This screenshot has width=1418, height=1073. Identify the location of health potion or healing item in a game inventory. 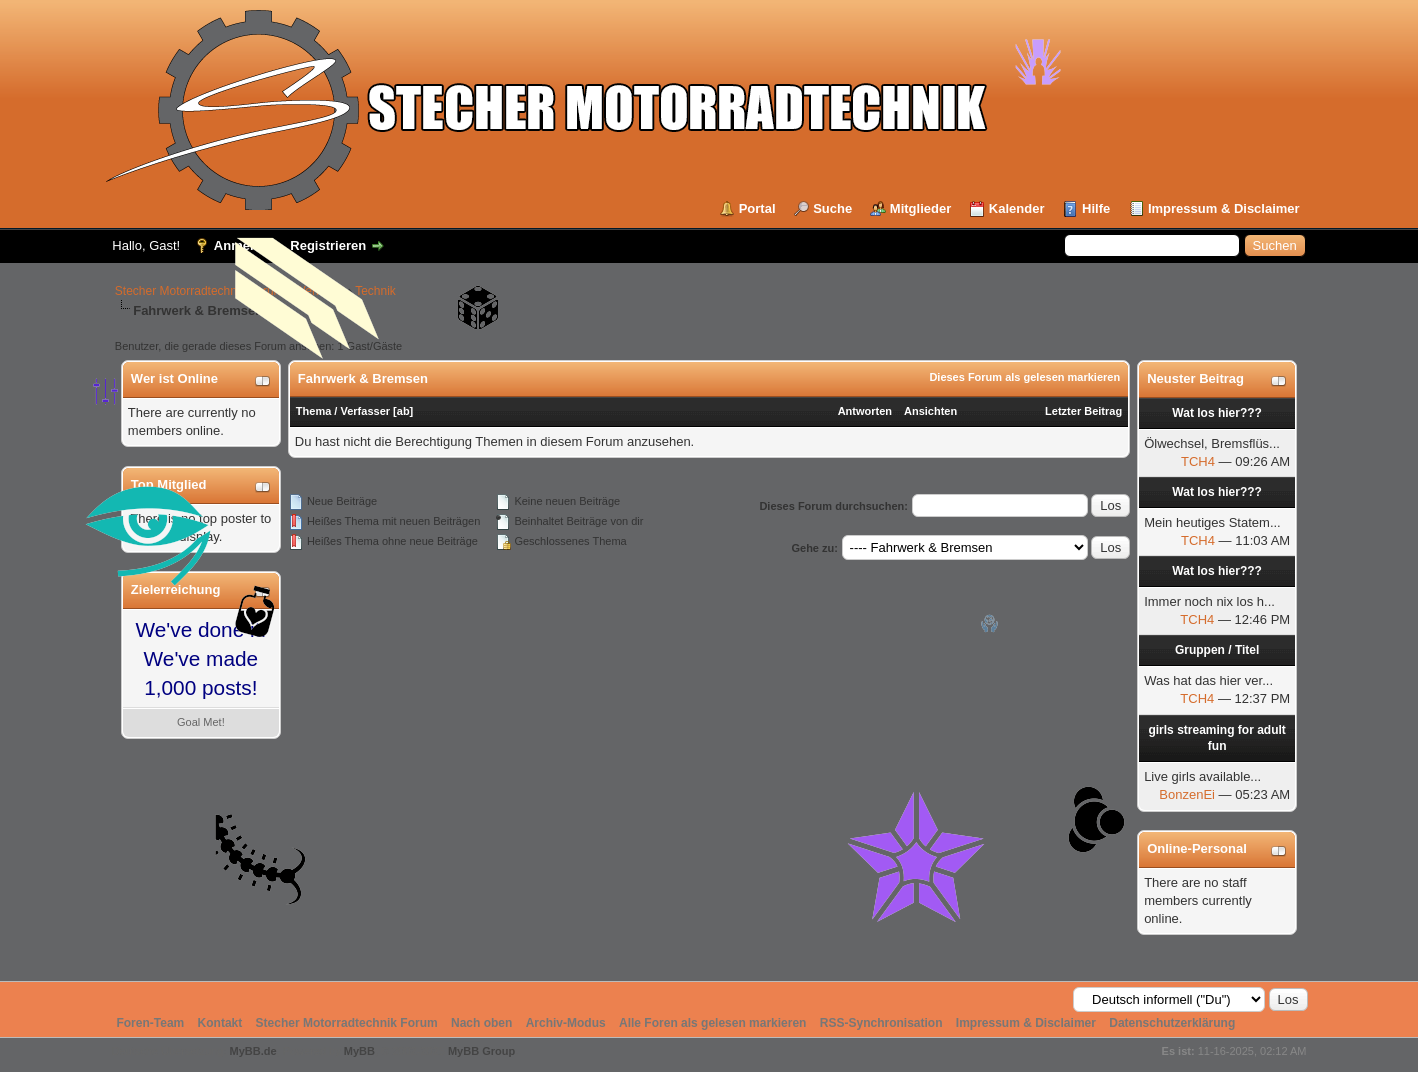
(255, 611).